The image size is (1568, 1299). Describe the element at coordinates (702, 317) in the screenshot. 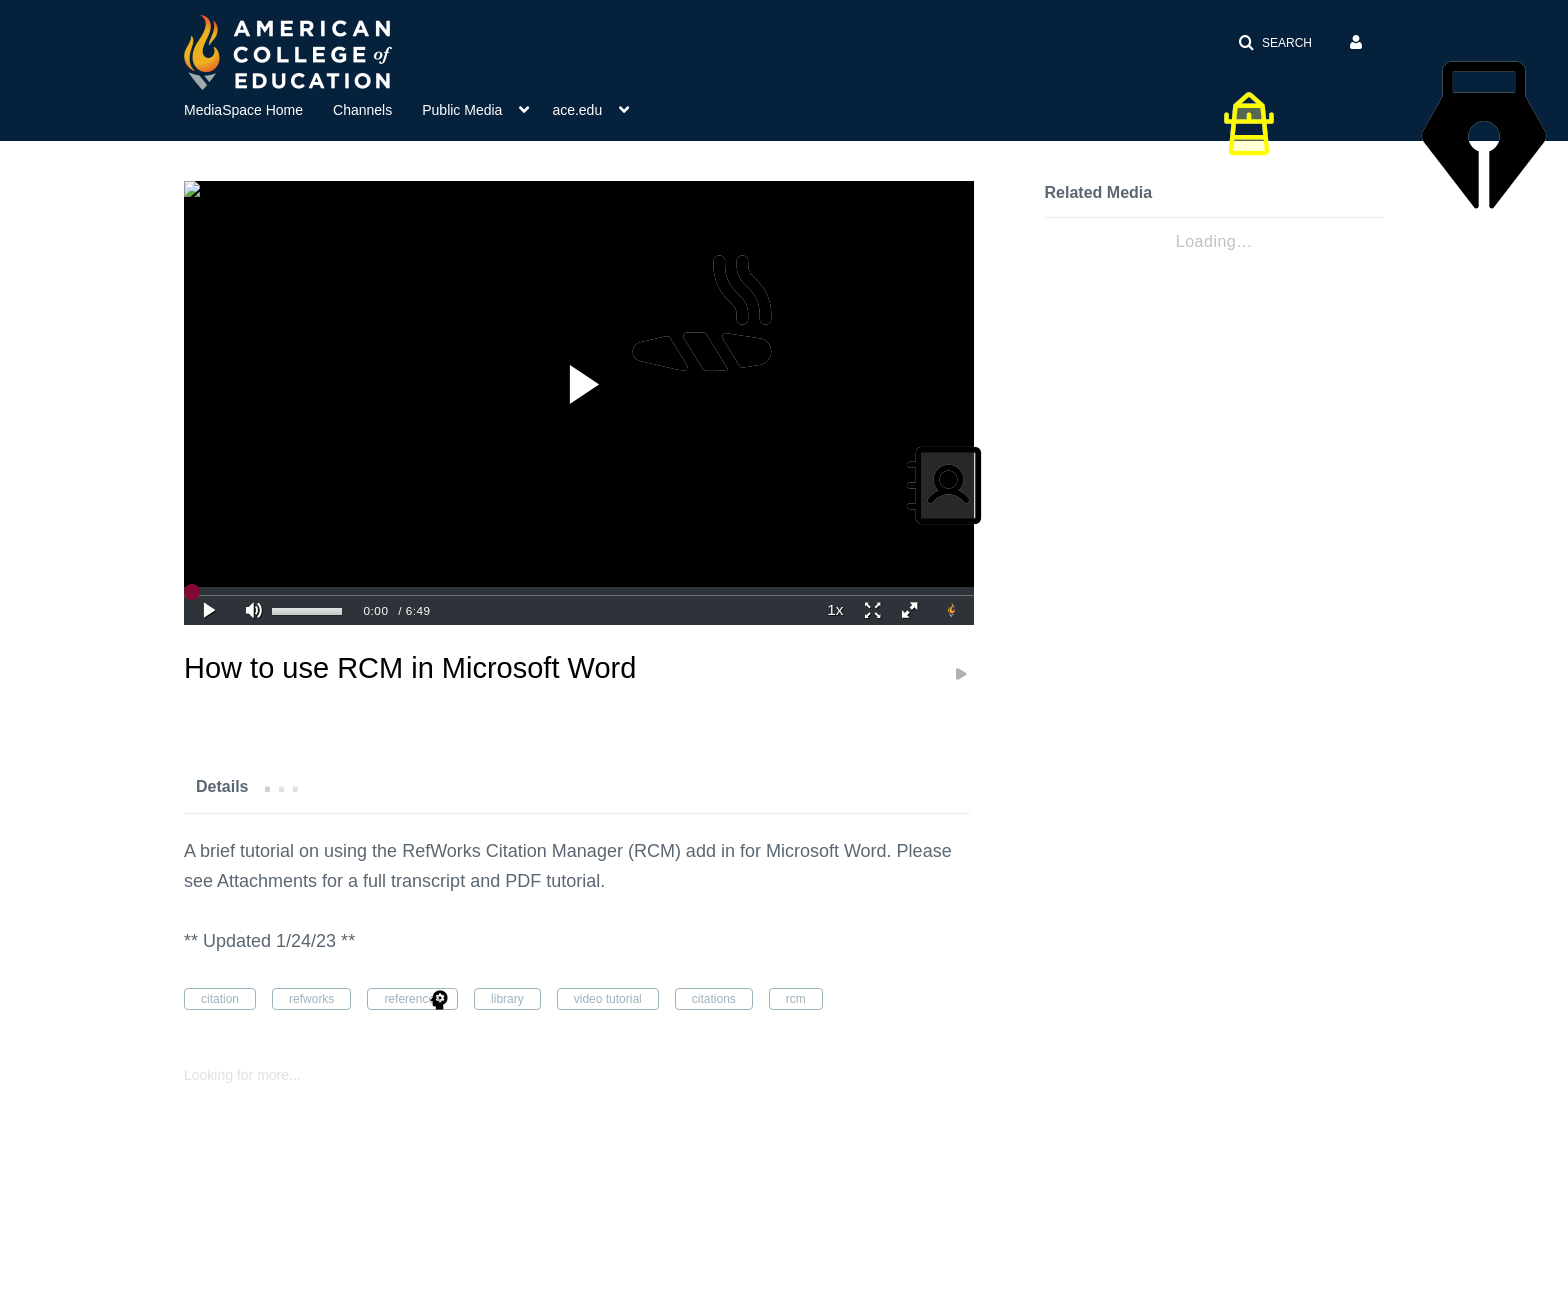

I see `indicates cannabis or smoking-related content` at that location.